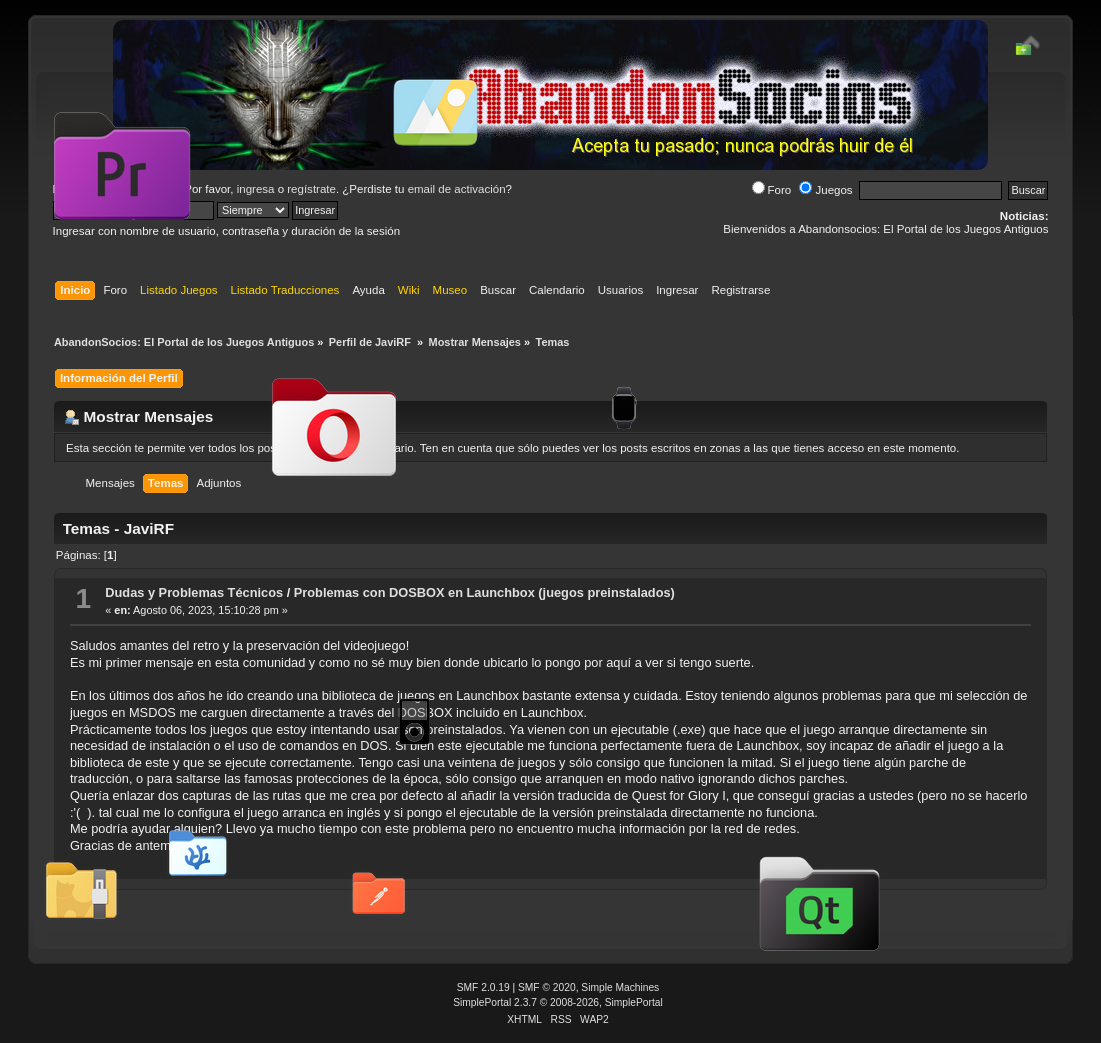  What do you see at coordinates (819, 907) in the screenshot?
I see `folder containing Qt framework project files` at bounding box center [819, 907].